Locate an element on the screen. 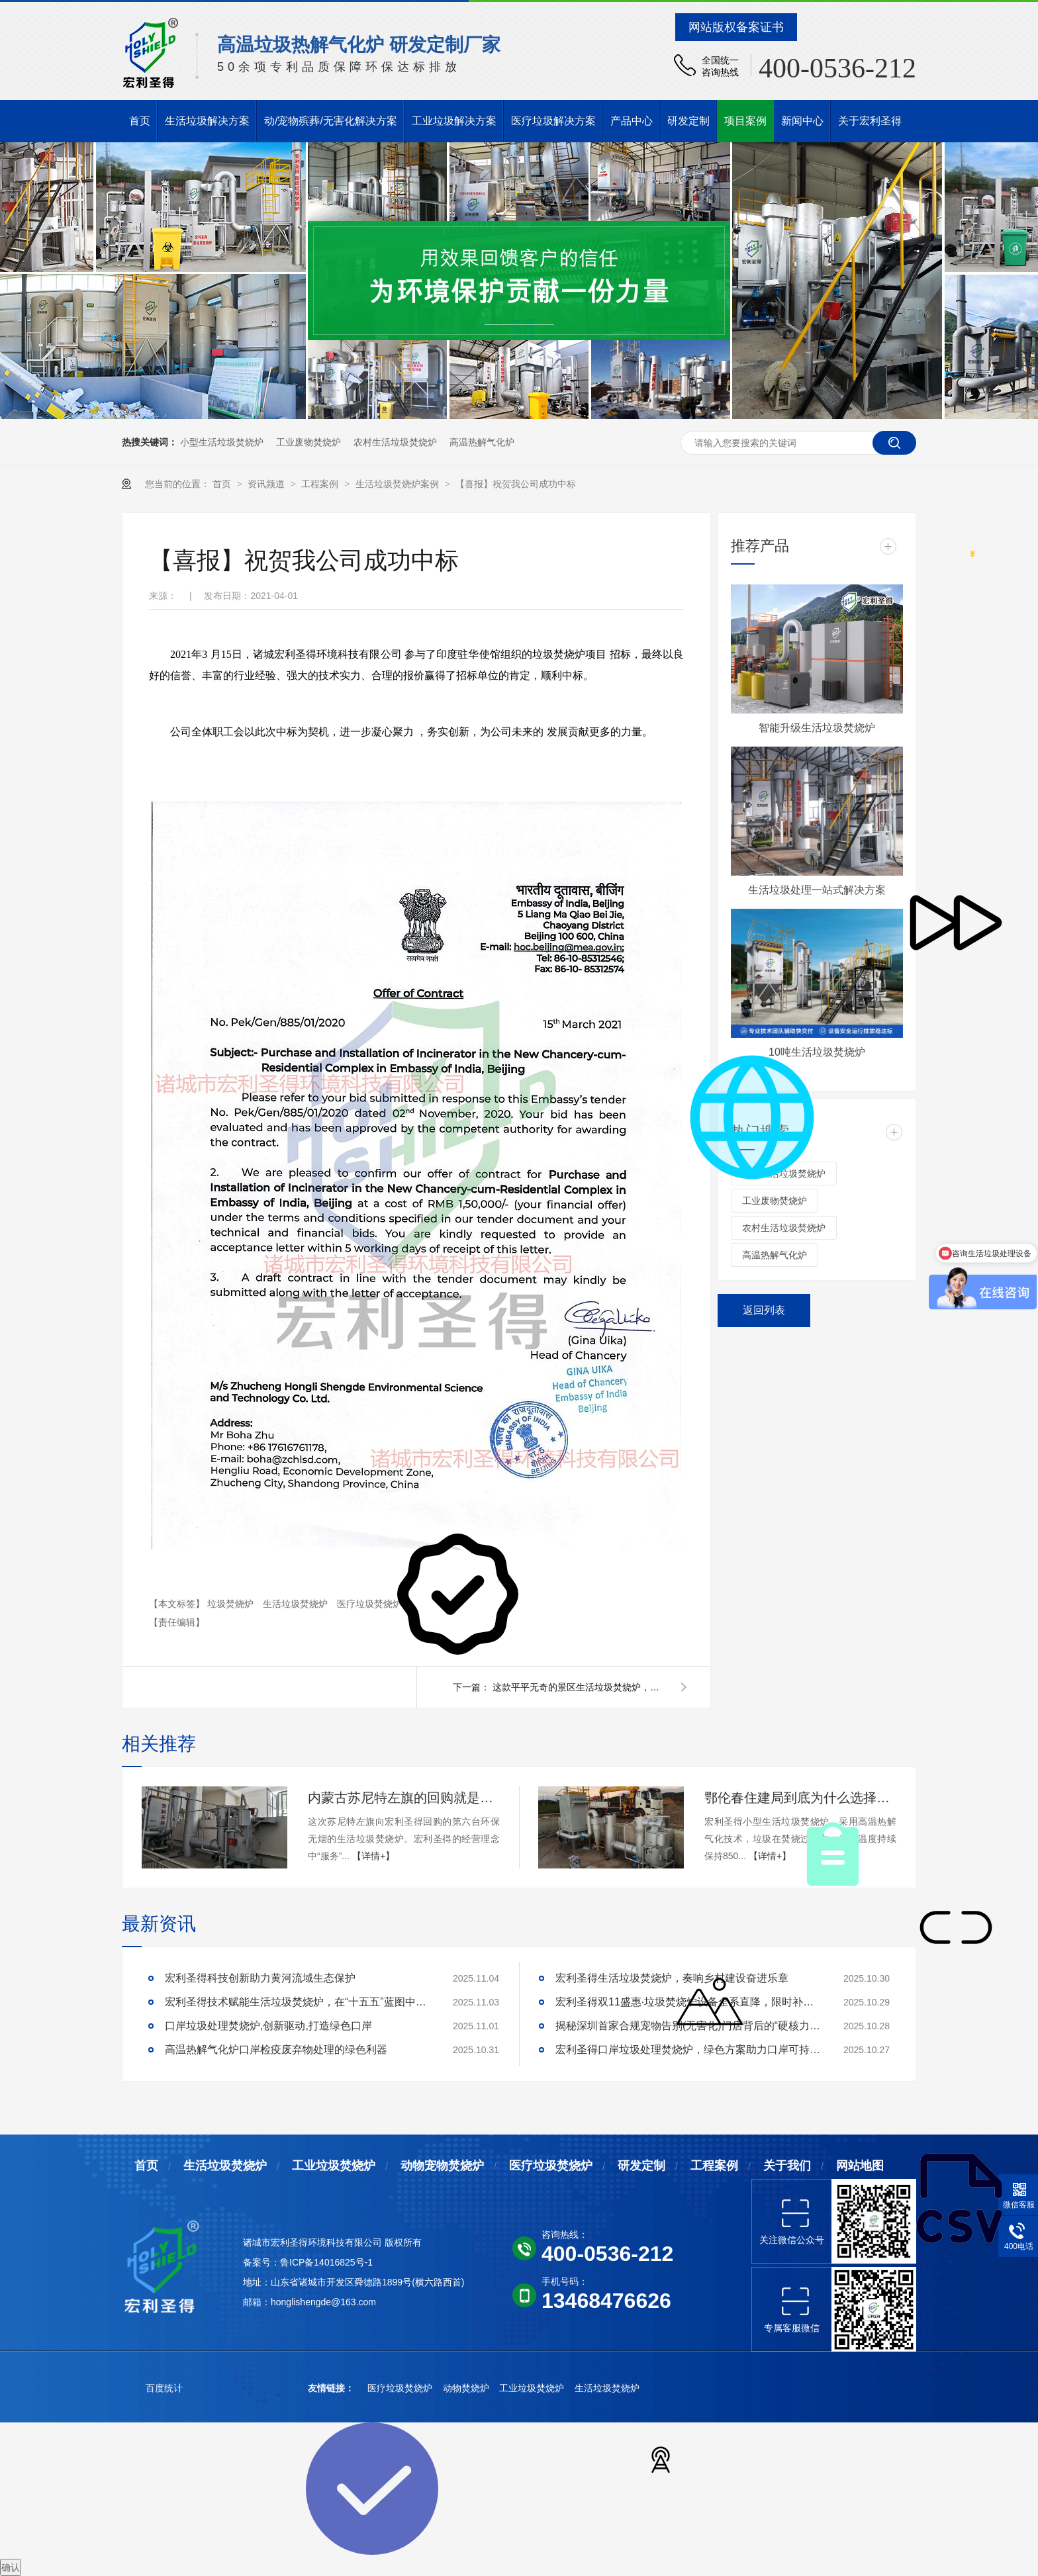 The height and width of the screenshot is (2576, 1038). view growth metrics or analytics is located at coordinates (972, 554).